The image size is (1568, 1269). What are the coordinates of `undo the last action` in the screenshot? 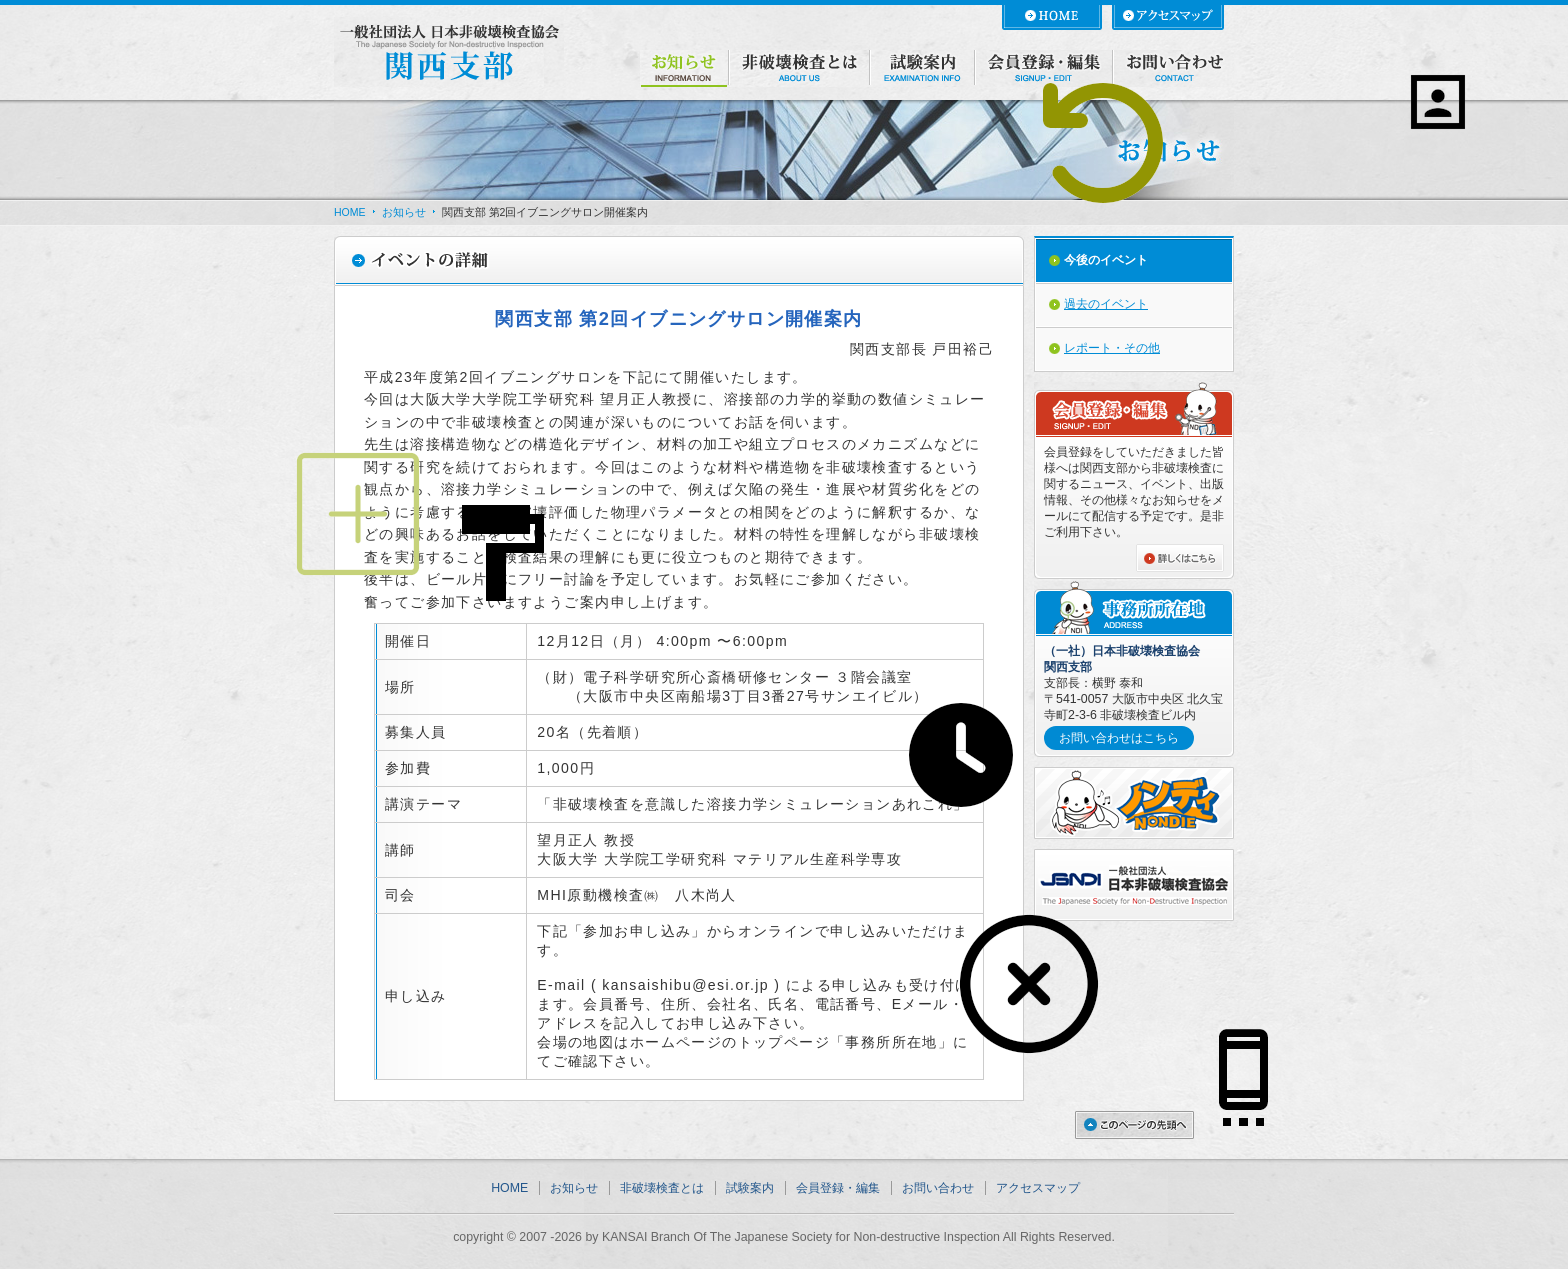 It's located at (1103, 143).